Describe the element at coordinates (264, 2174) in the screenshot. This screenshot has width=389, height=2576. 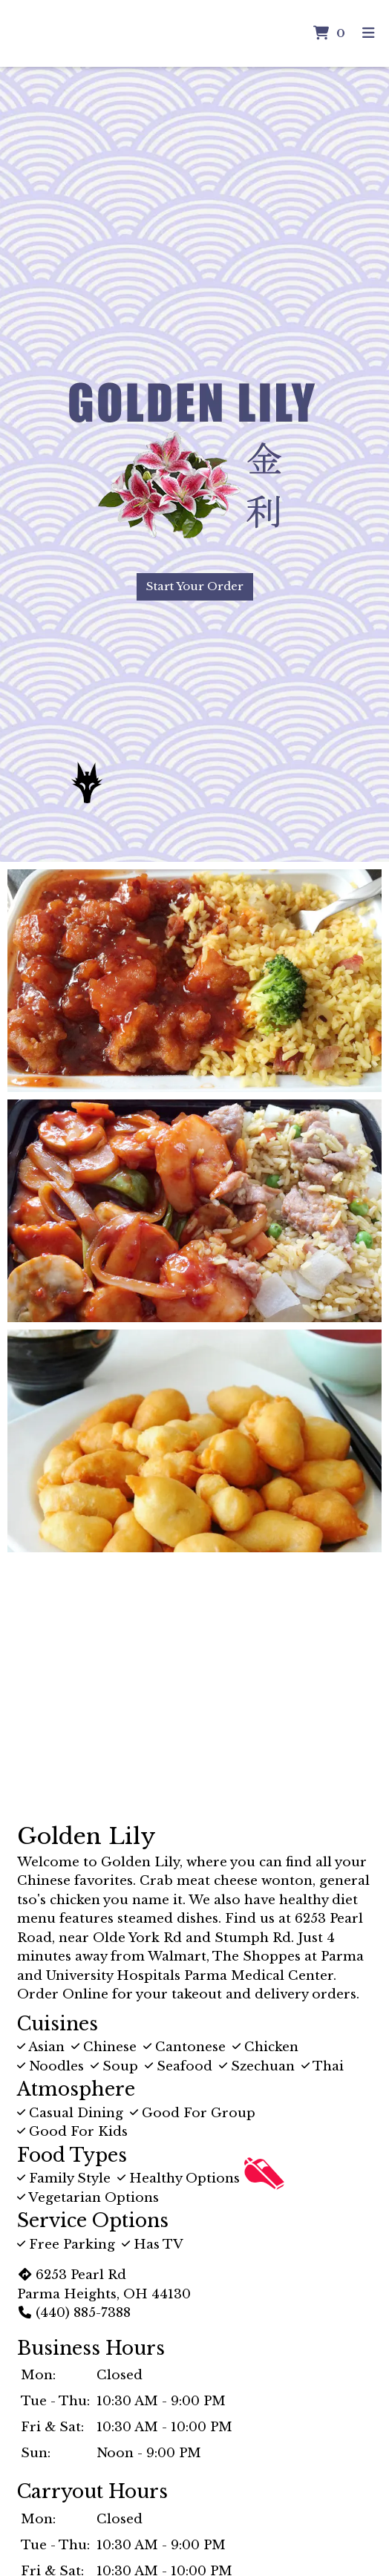
I see `blow the whistle to report a violation` at that location.